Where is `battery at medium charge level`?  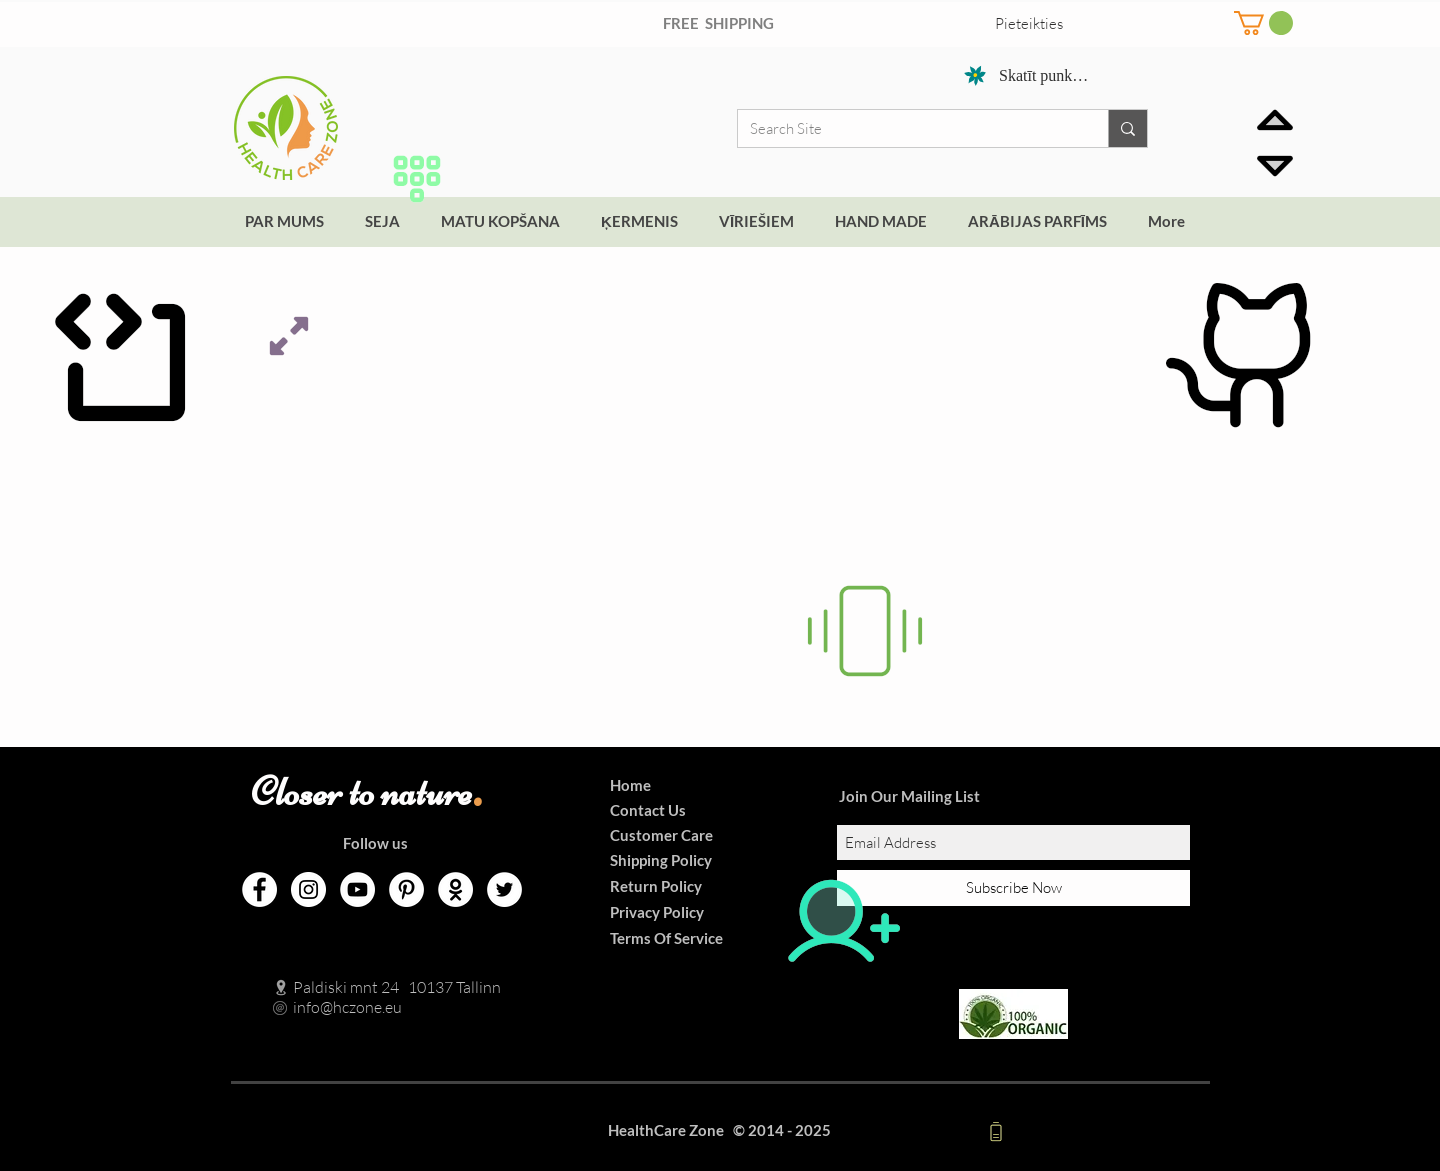
battery at medium charge level is located at coordinates (996, 1132).